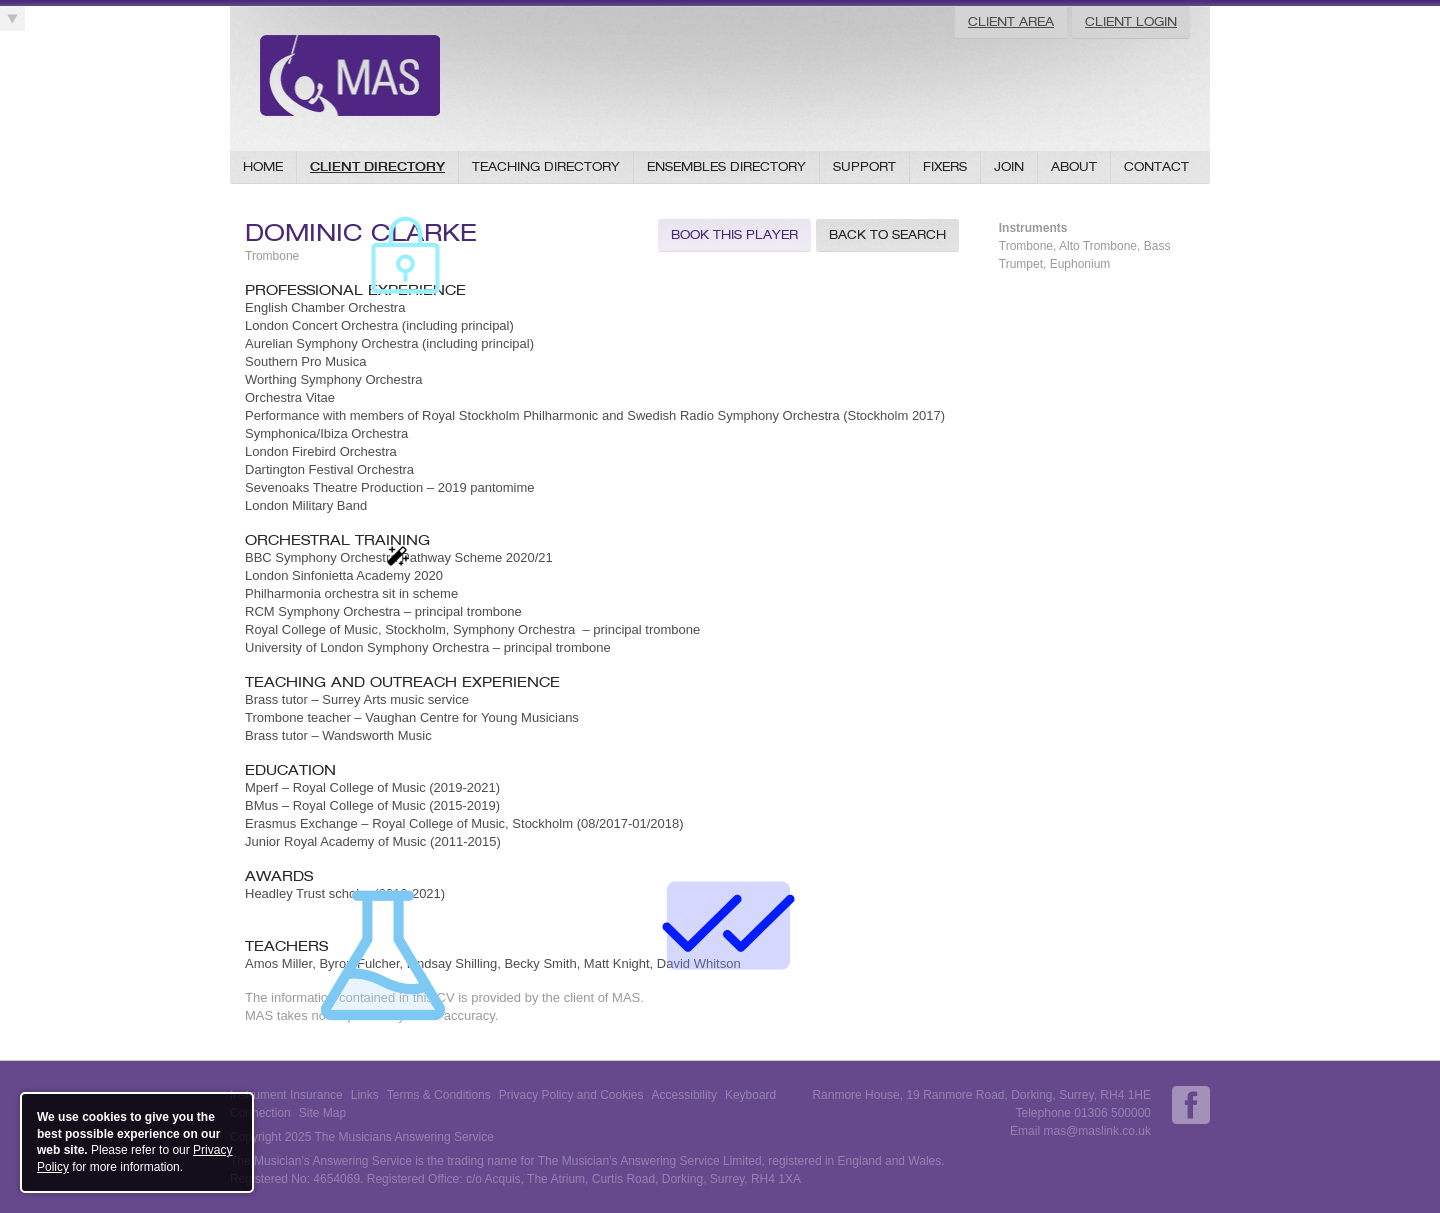  Describe the element at coordinates (405, 259) in the screenshot. I see `access security or privacy settings` at that location.